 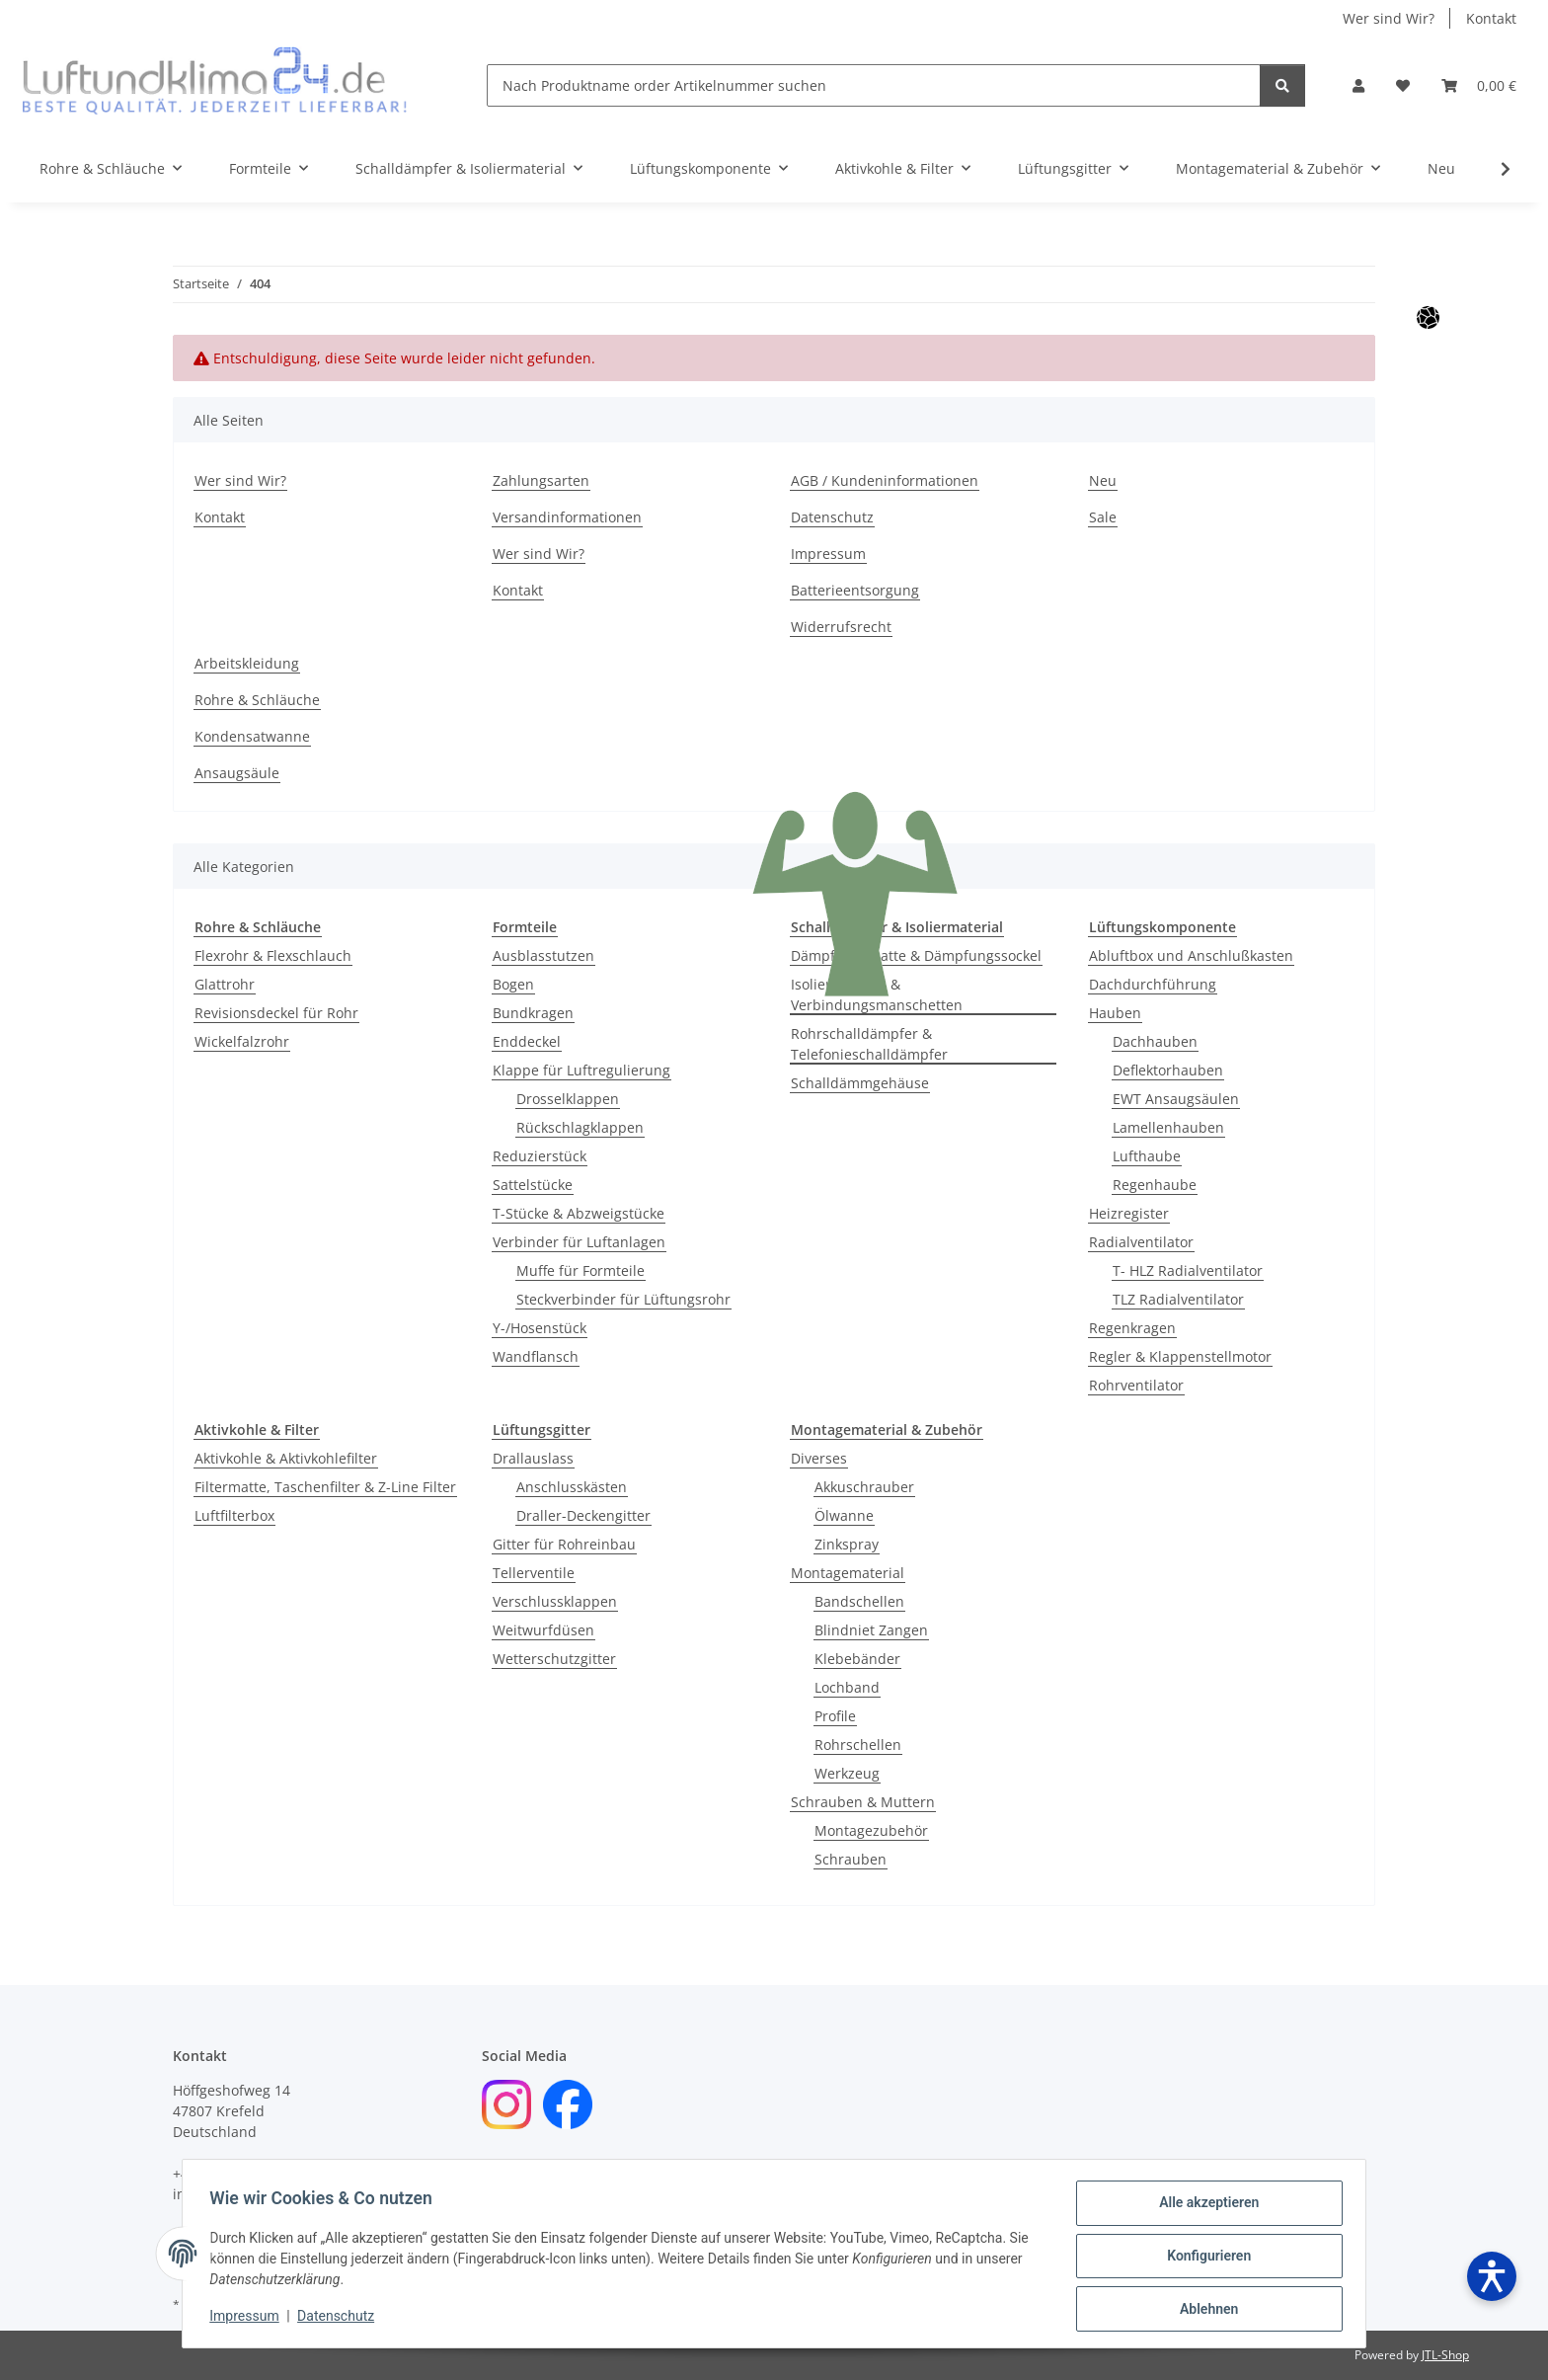 What do you see at coordinates (1428, 317) in the screenshot?
I see `stone or boulder game element` at bounding box center [1428, 317].